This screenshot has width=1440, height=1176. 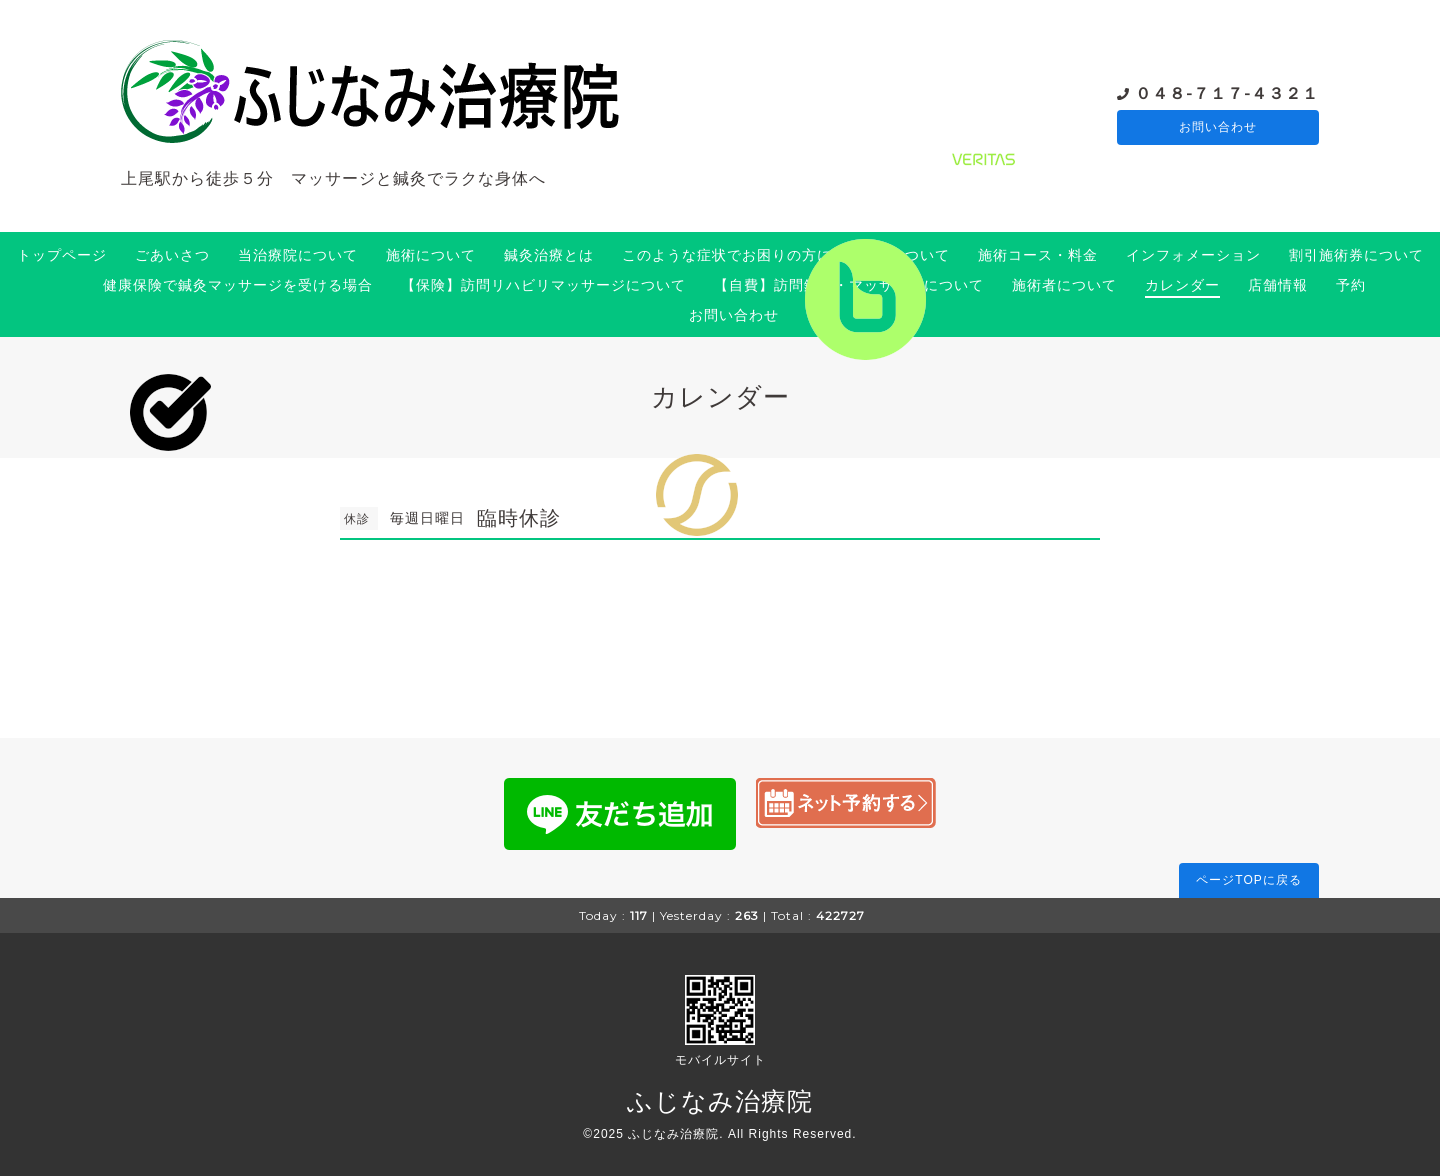 I want to click on open Google Tasks app, so click(x=170, y=412).